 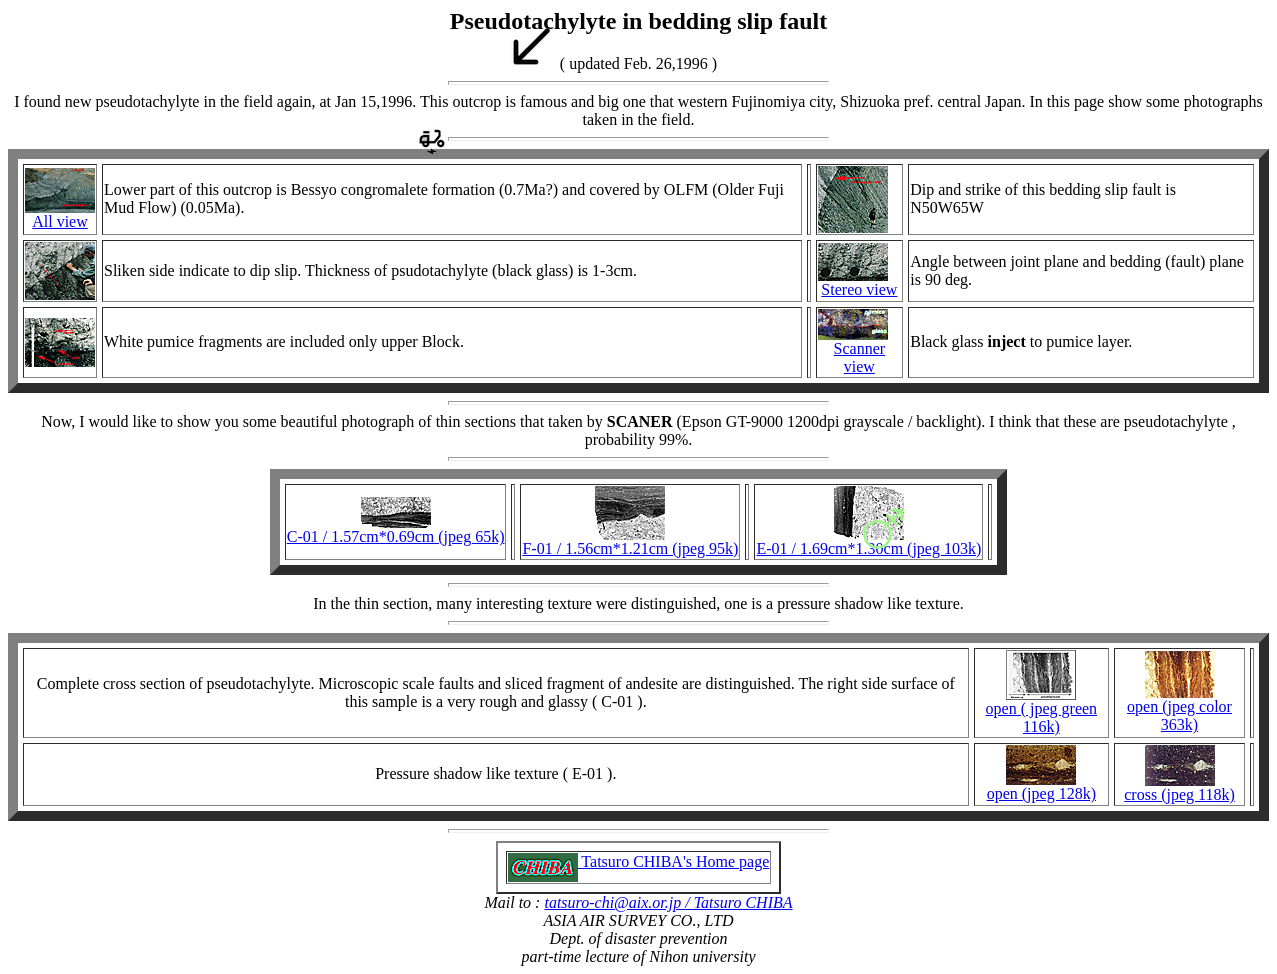 I want to click on select electric moped as transportation mode, so click(x=432, y=141).